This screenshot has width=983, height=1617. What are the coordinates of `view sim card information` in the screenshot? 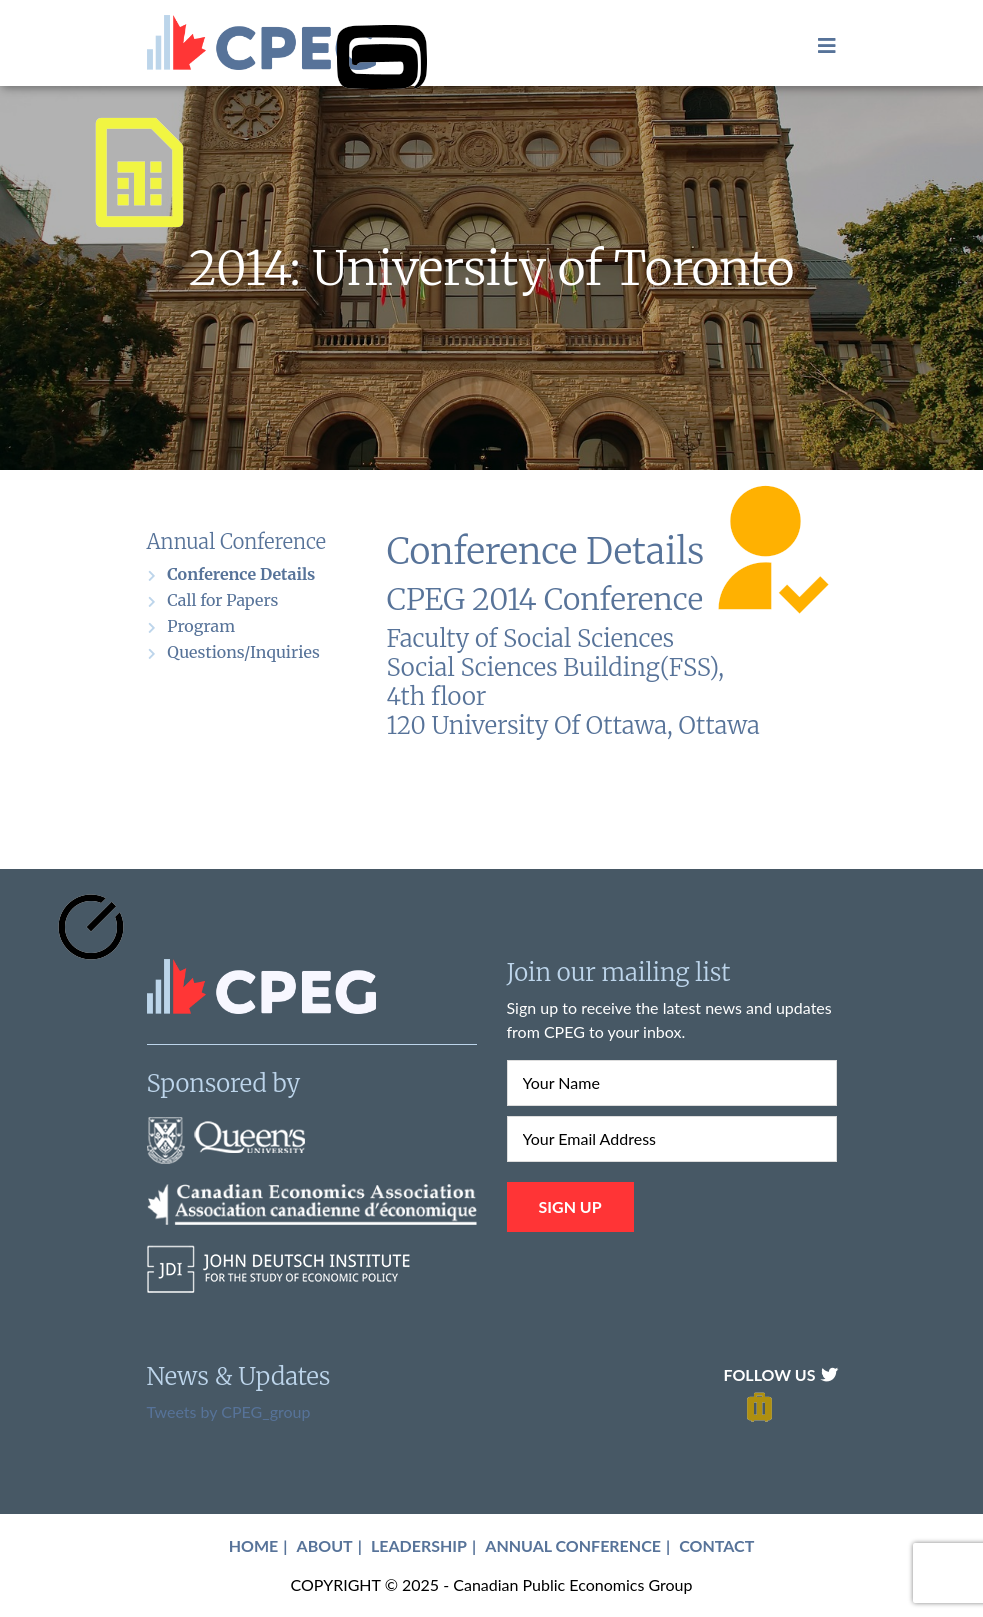 It's located at (139, 172).